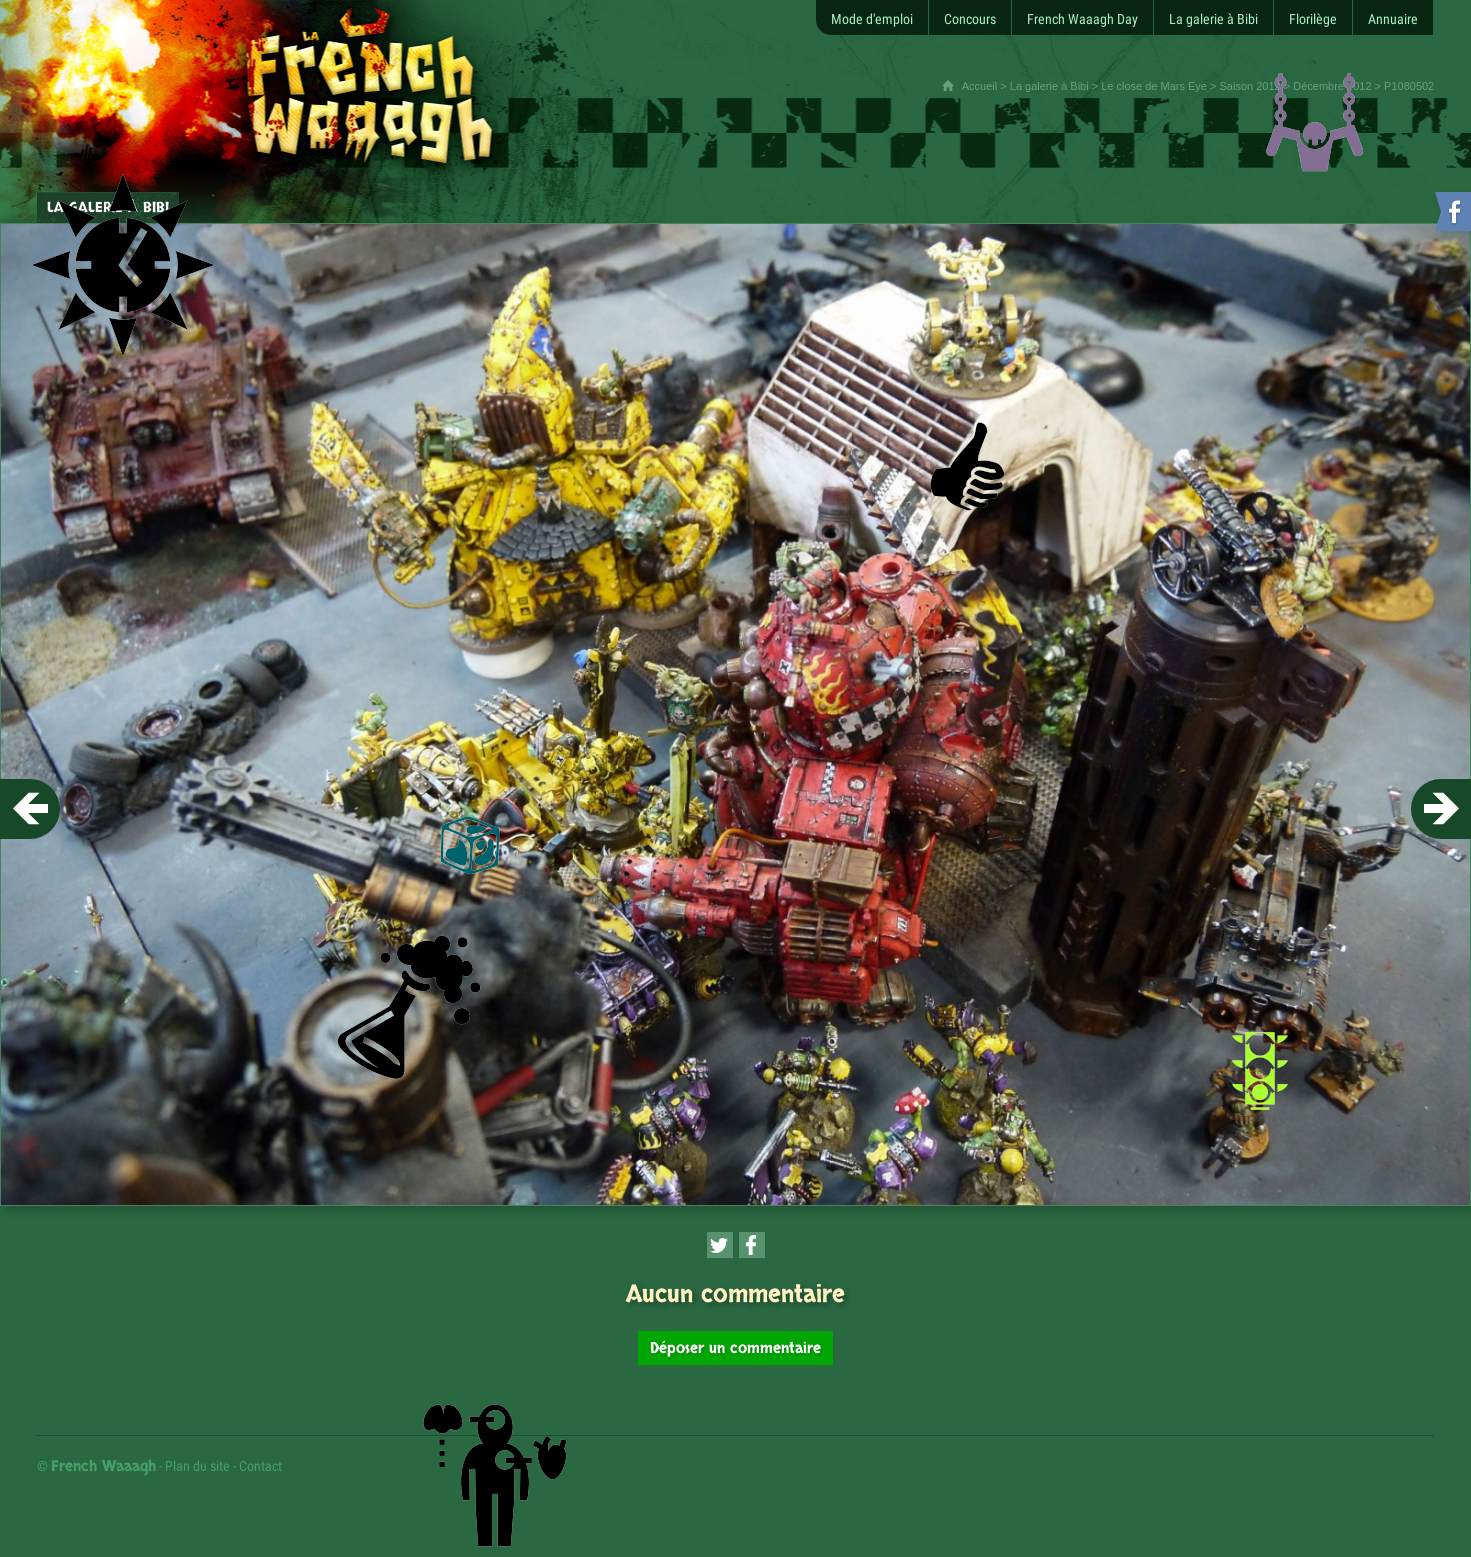 The height and width of the screenshot is (1557, 1471). Describe the element at coordinates (493, 1475) in the screenshot. I see `view body anatomy or organ systems` at that location.